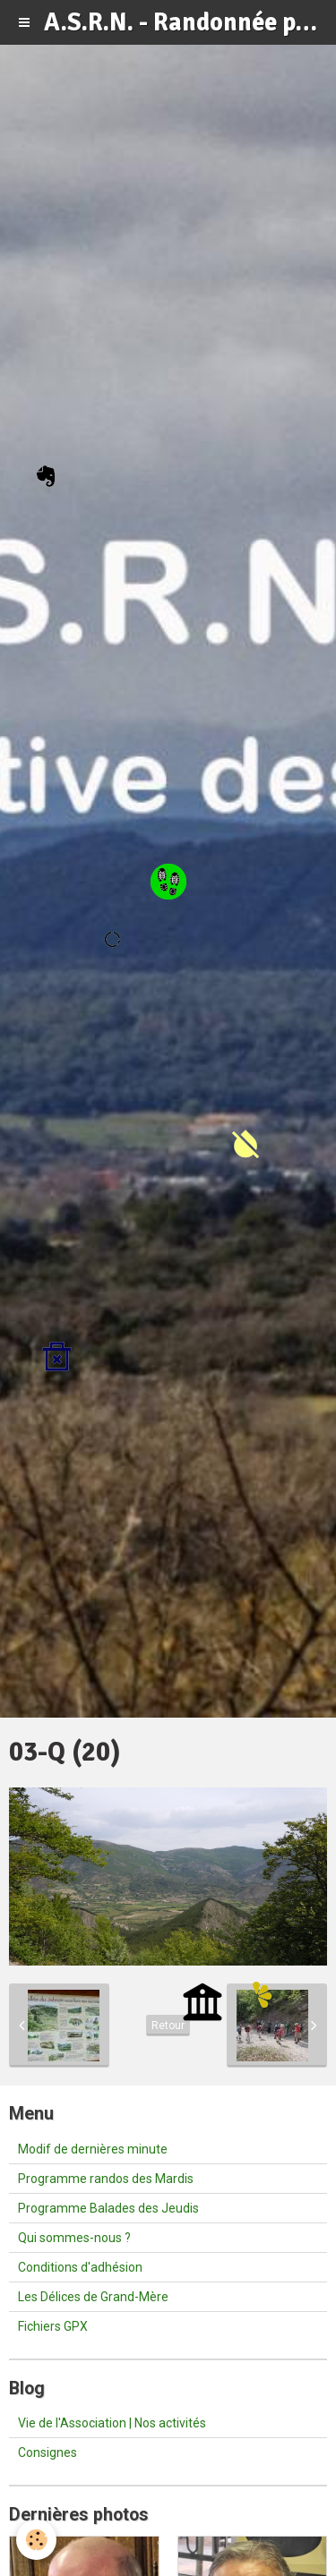  What do you see at coordinates (112, 939) in the screenshot?
I see `view data breakdown by category` at bounding box center [112, 939].